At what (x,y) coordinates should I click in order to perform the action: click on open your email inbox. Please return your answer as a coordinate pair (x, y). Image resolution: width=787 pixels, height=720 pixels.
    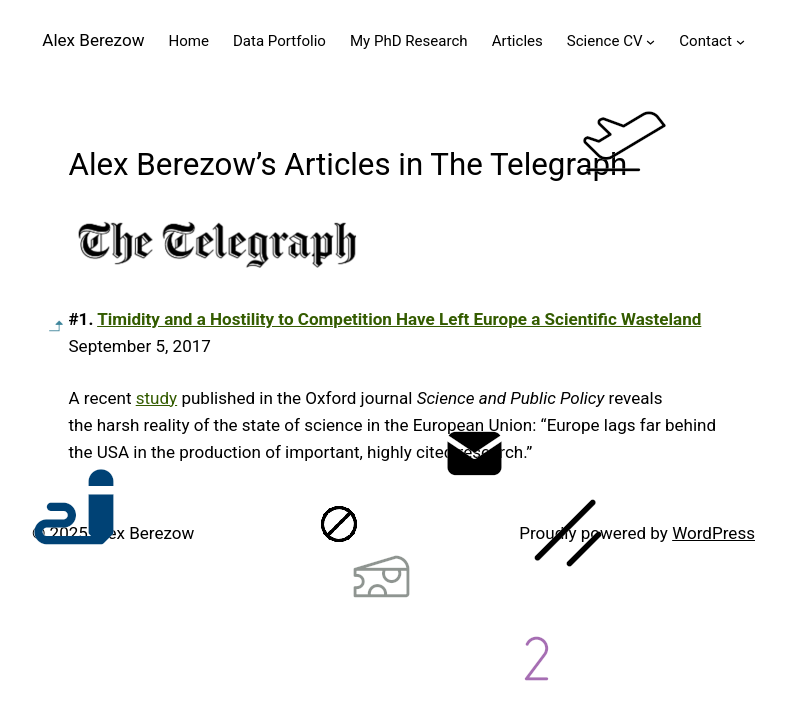
    Looking at the image, I should click on (474, 453).